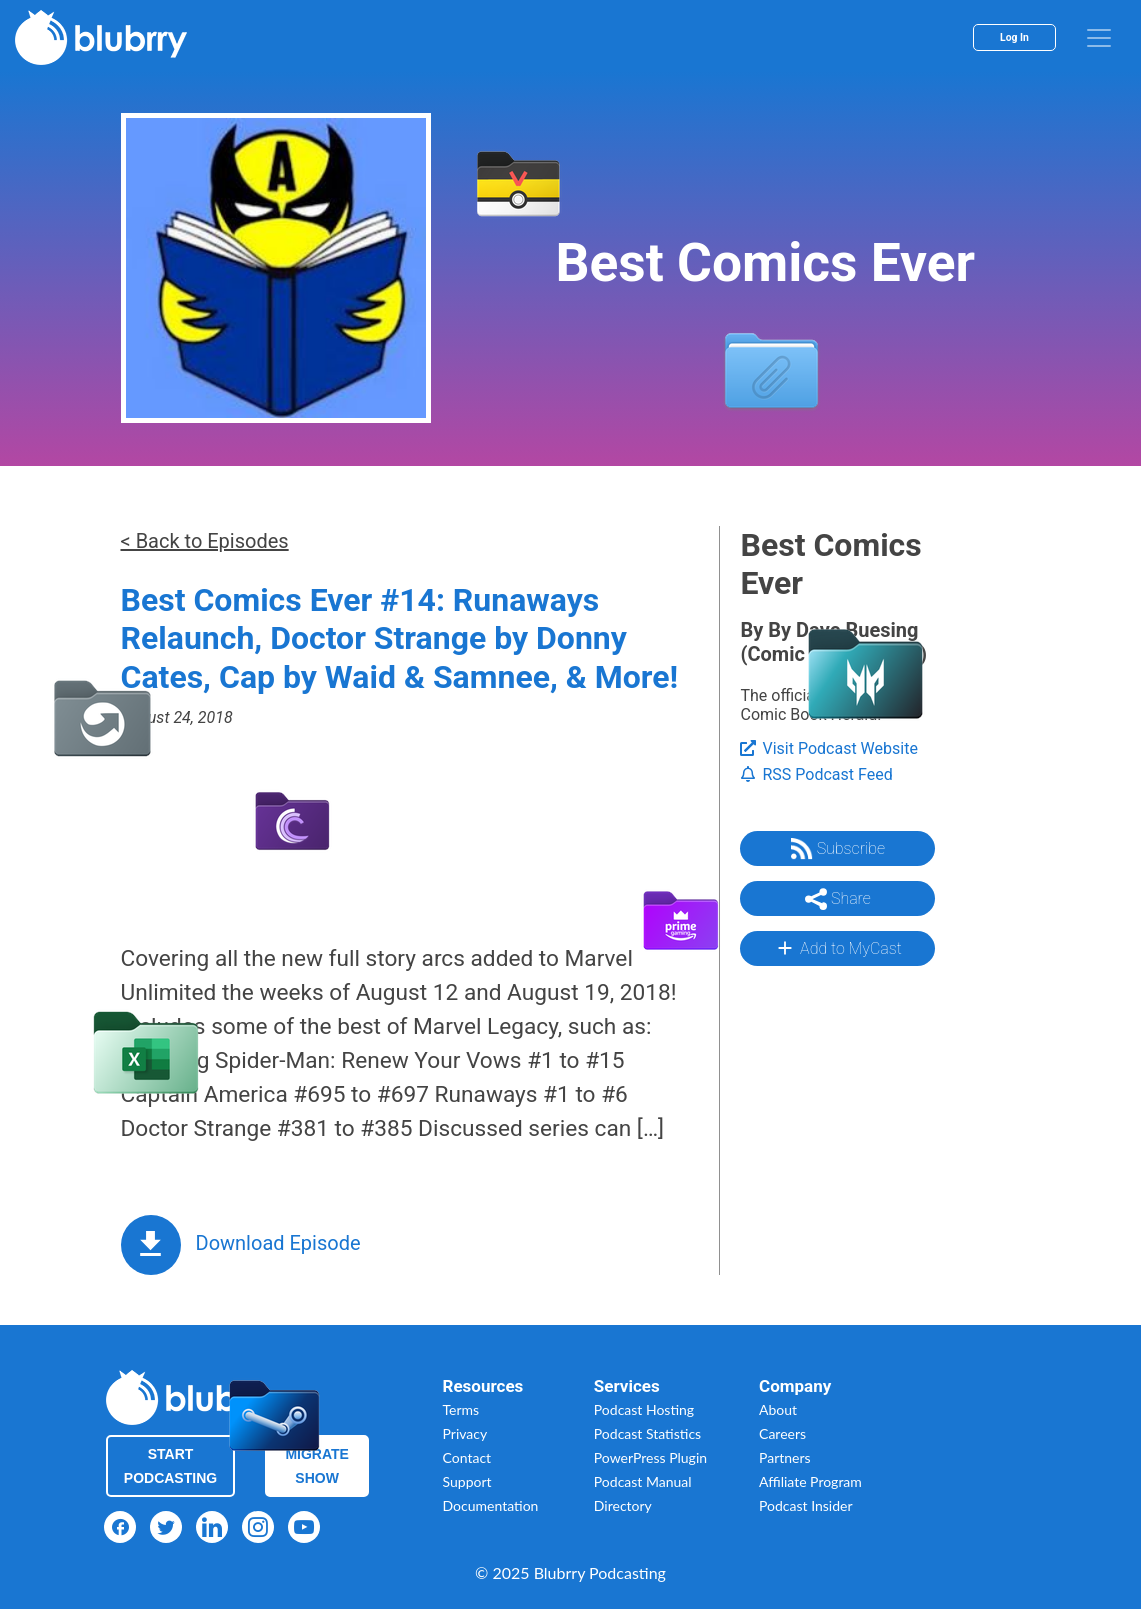 The height and width of the screenshot is (1609, 1141). I want to click on folder containing pokémon level ball assets, so click(518, 186).